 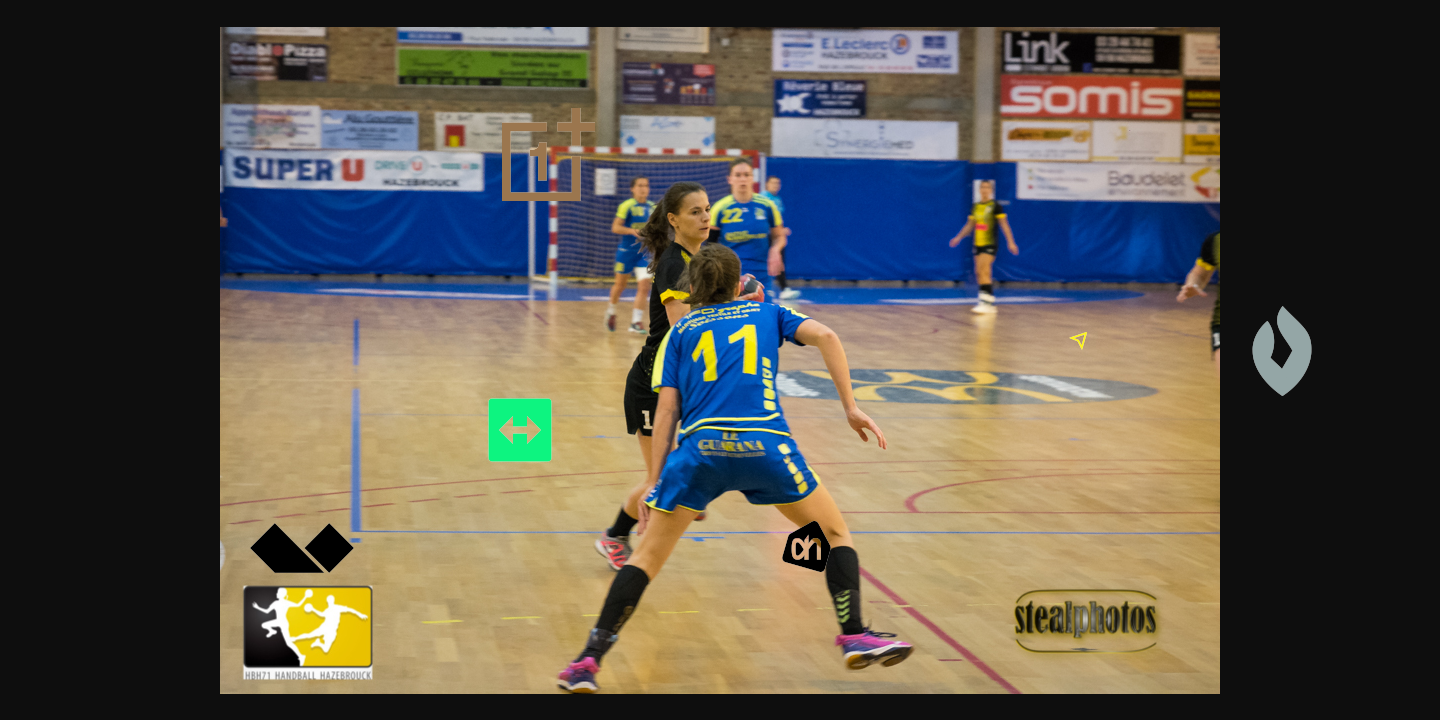 I want to click on firewalla network security app, so click(x=1282, y=351).